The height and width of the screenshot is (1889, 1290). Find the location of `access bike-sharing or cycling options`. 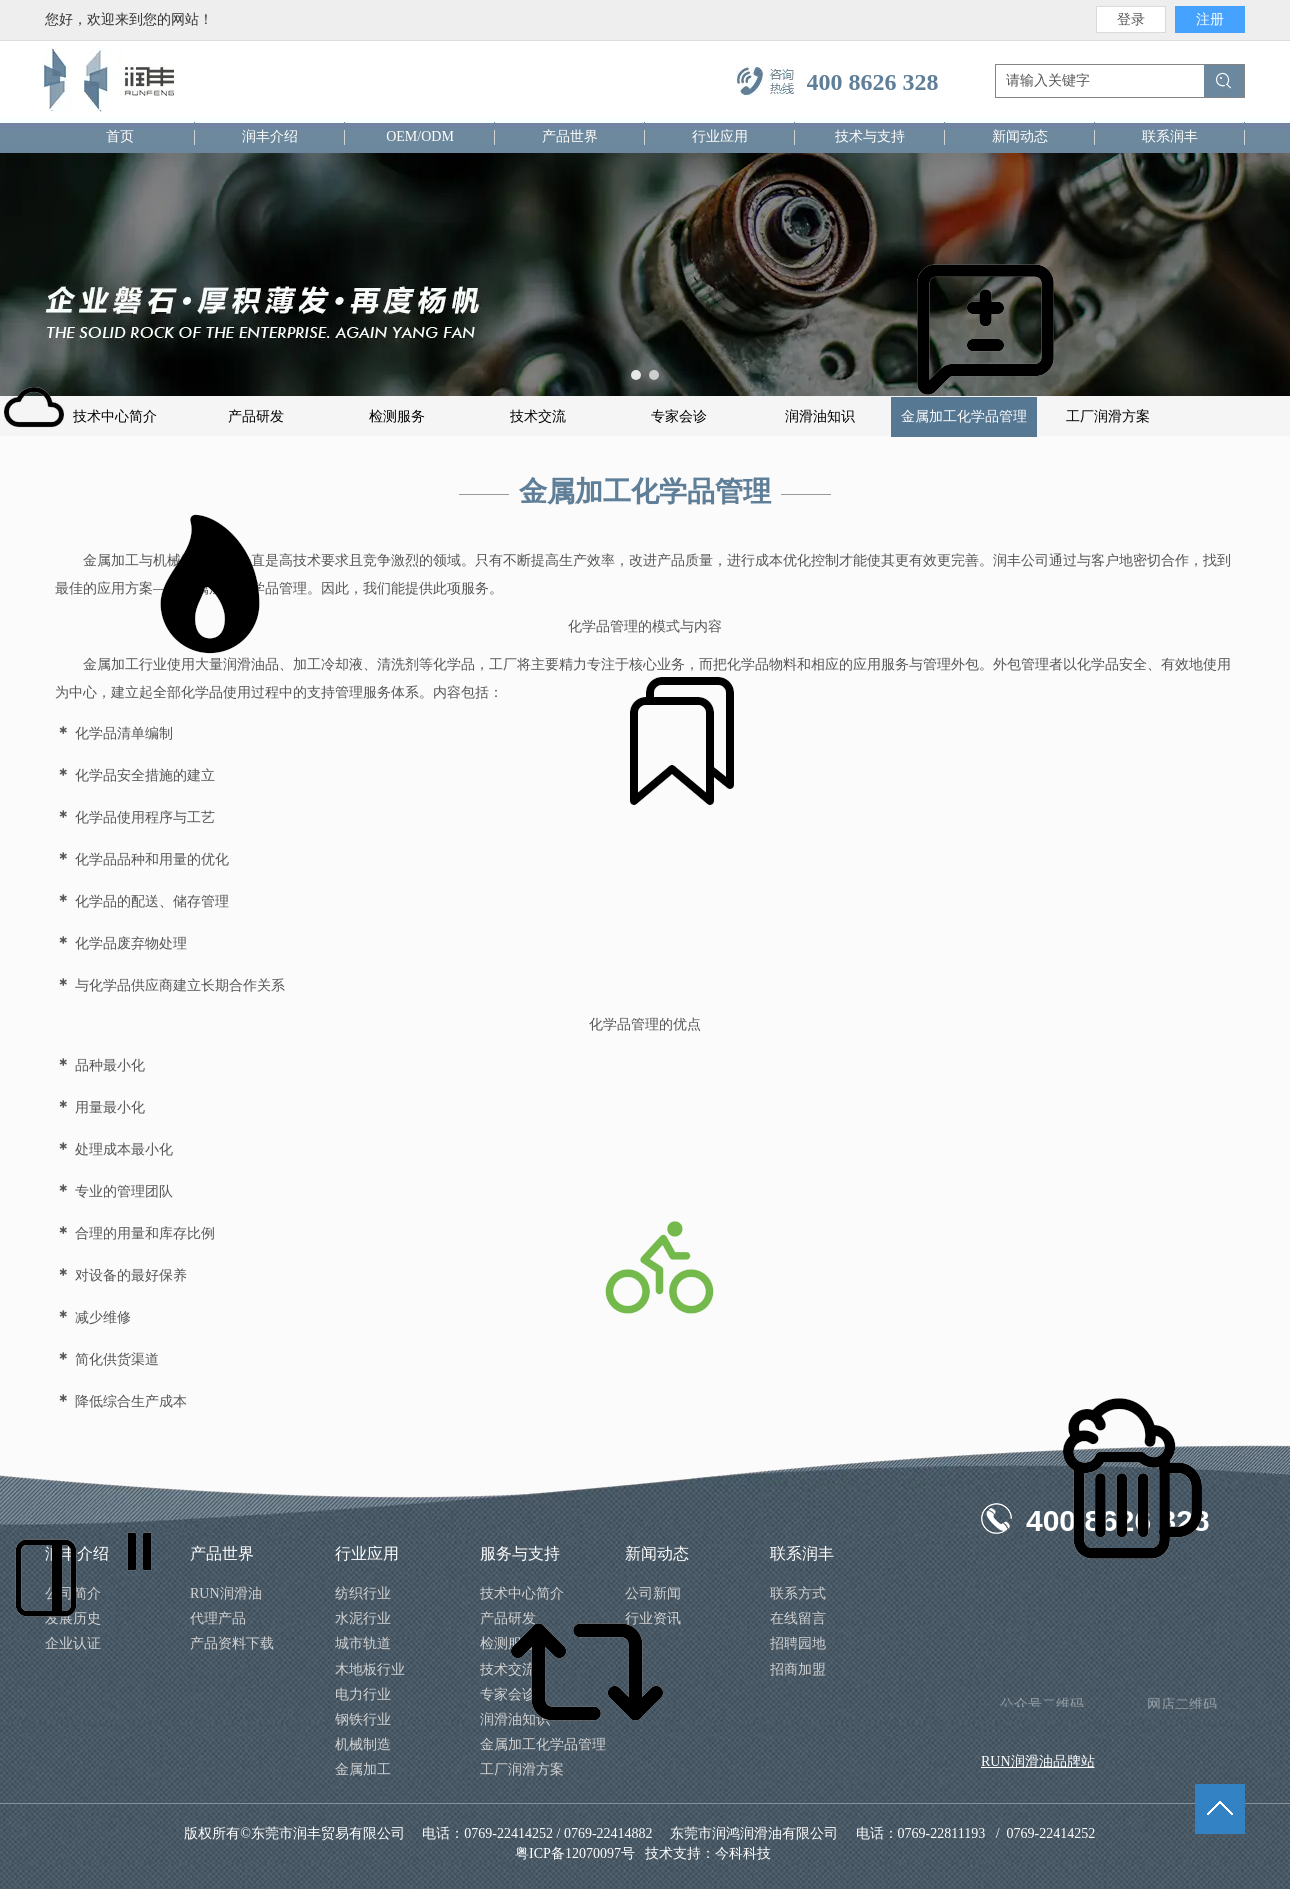

access bike-sharing or cycling options is located at coordinates (659, 1265).